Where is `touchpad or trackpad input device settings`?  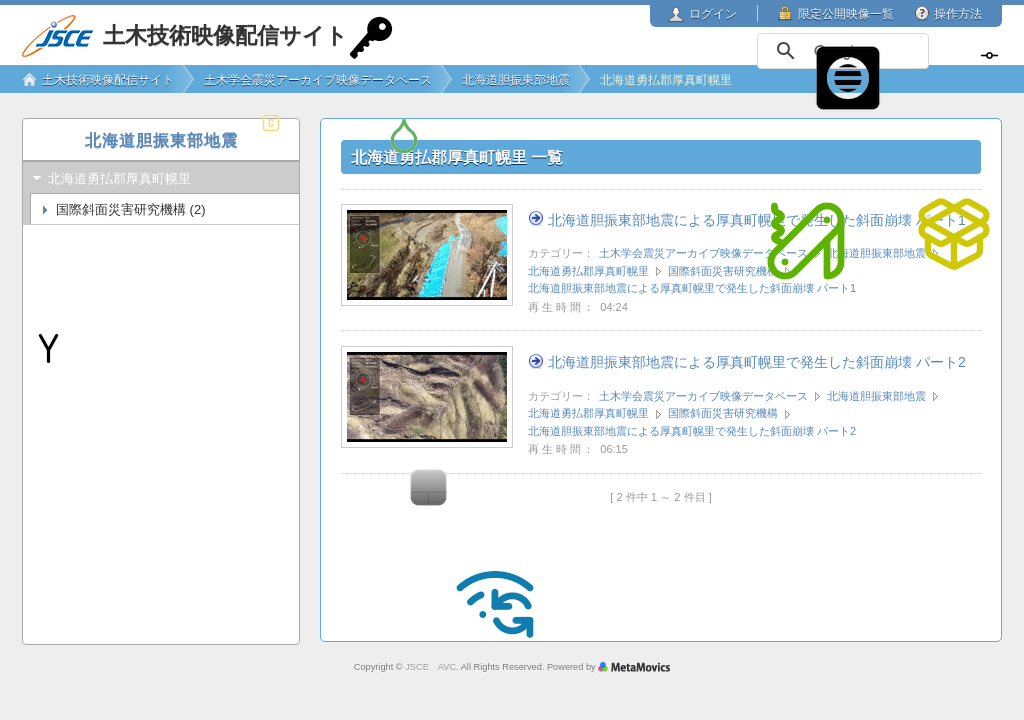
touchpad or trackpad input device settings is located at coordinates (428, 487).